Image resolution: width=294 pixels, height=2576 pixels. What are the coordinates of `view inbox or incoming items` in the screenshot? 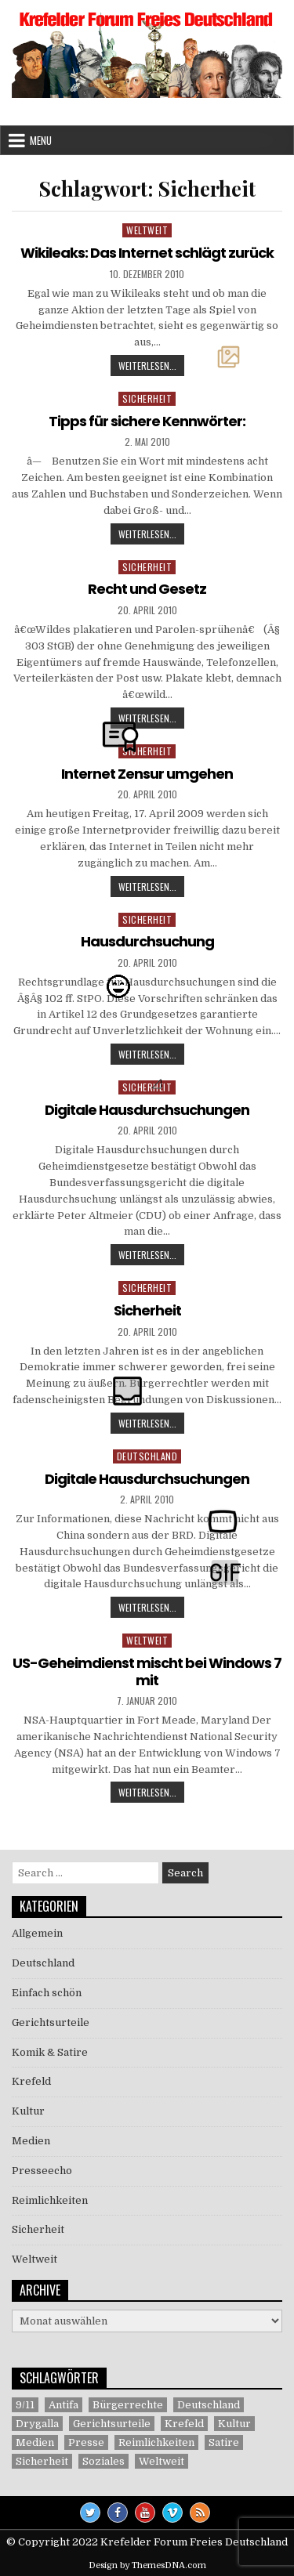 It's located at (127, 1391).